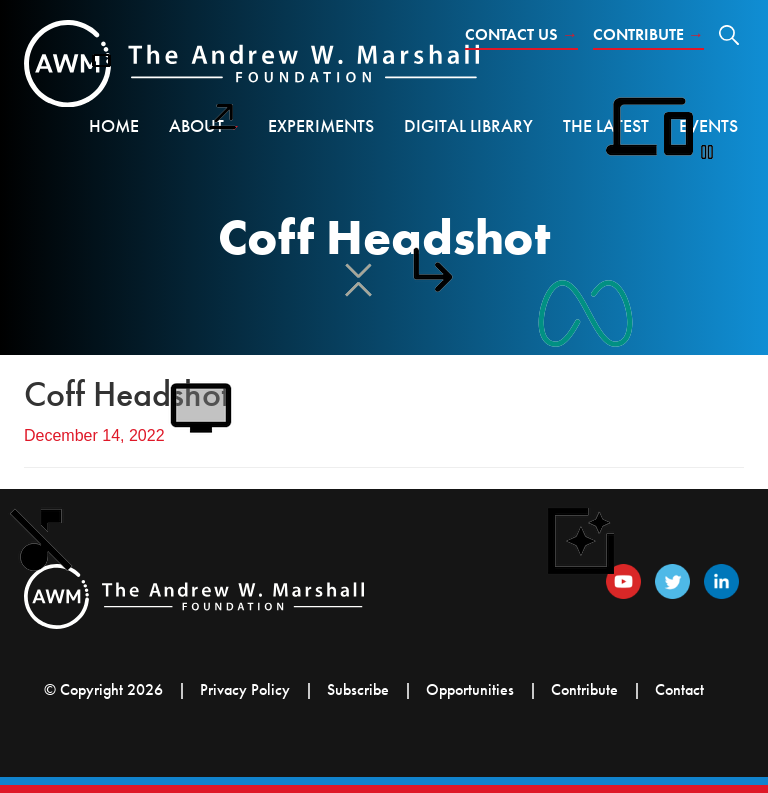 Image resolution: width=768 pixels, height=793 pixels. What do you see at coordinates (222, 115) in the screenshot?
I see `open link in new window or tab` at bounding box center [222, 115].